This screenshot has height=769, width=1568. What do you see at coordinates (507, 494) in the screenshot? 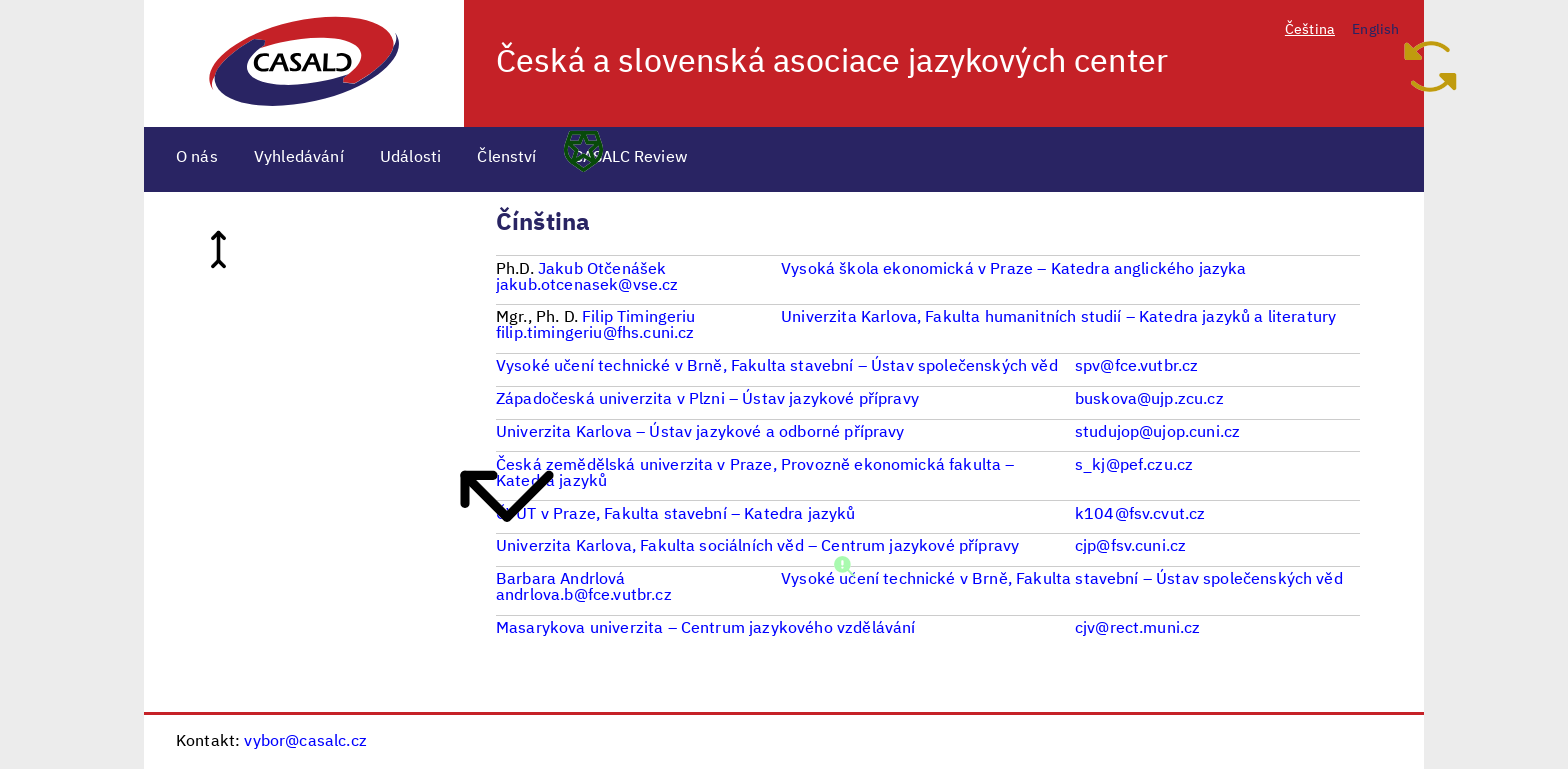
I see `go back or return to previous step` at bounding box center [507, 494].